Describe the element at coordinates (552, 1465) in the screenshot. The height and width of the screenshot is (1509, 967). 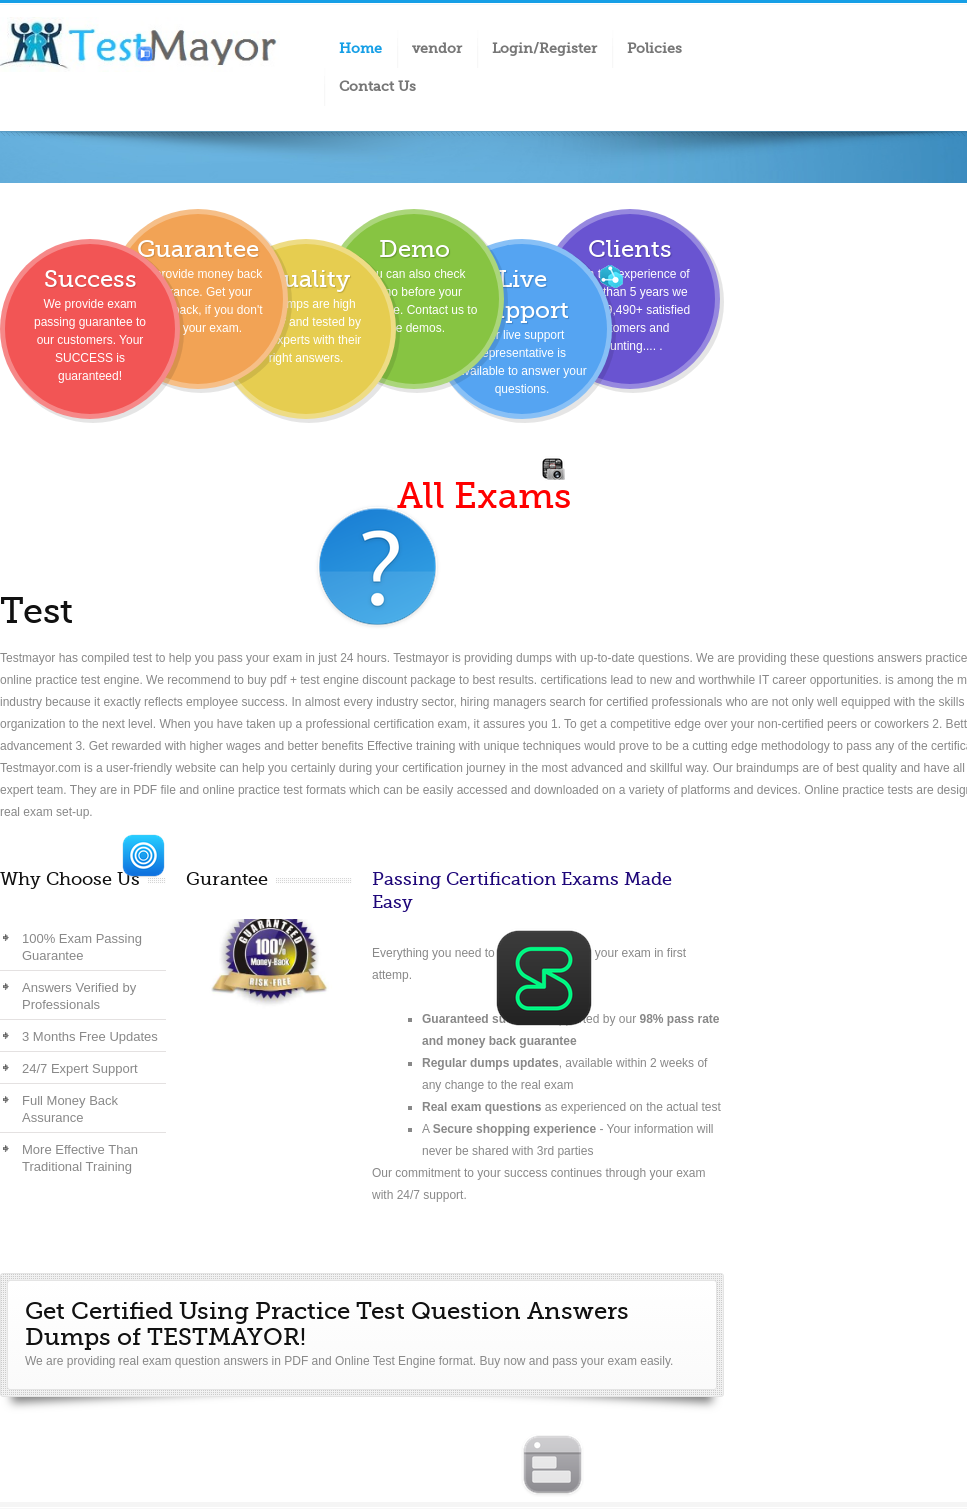
I see `access window tiling and layout settings` at that location.